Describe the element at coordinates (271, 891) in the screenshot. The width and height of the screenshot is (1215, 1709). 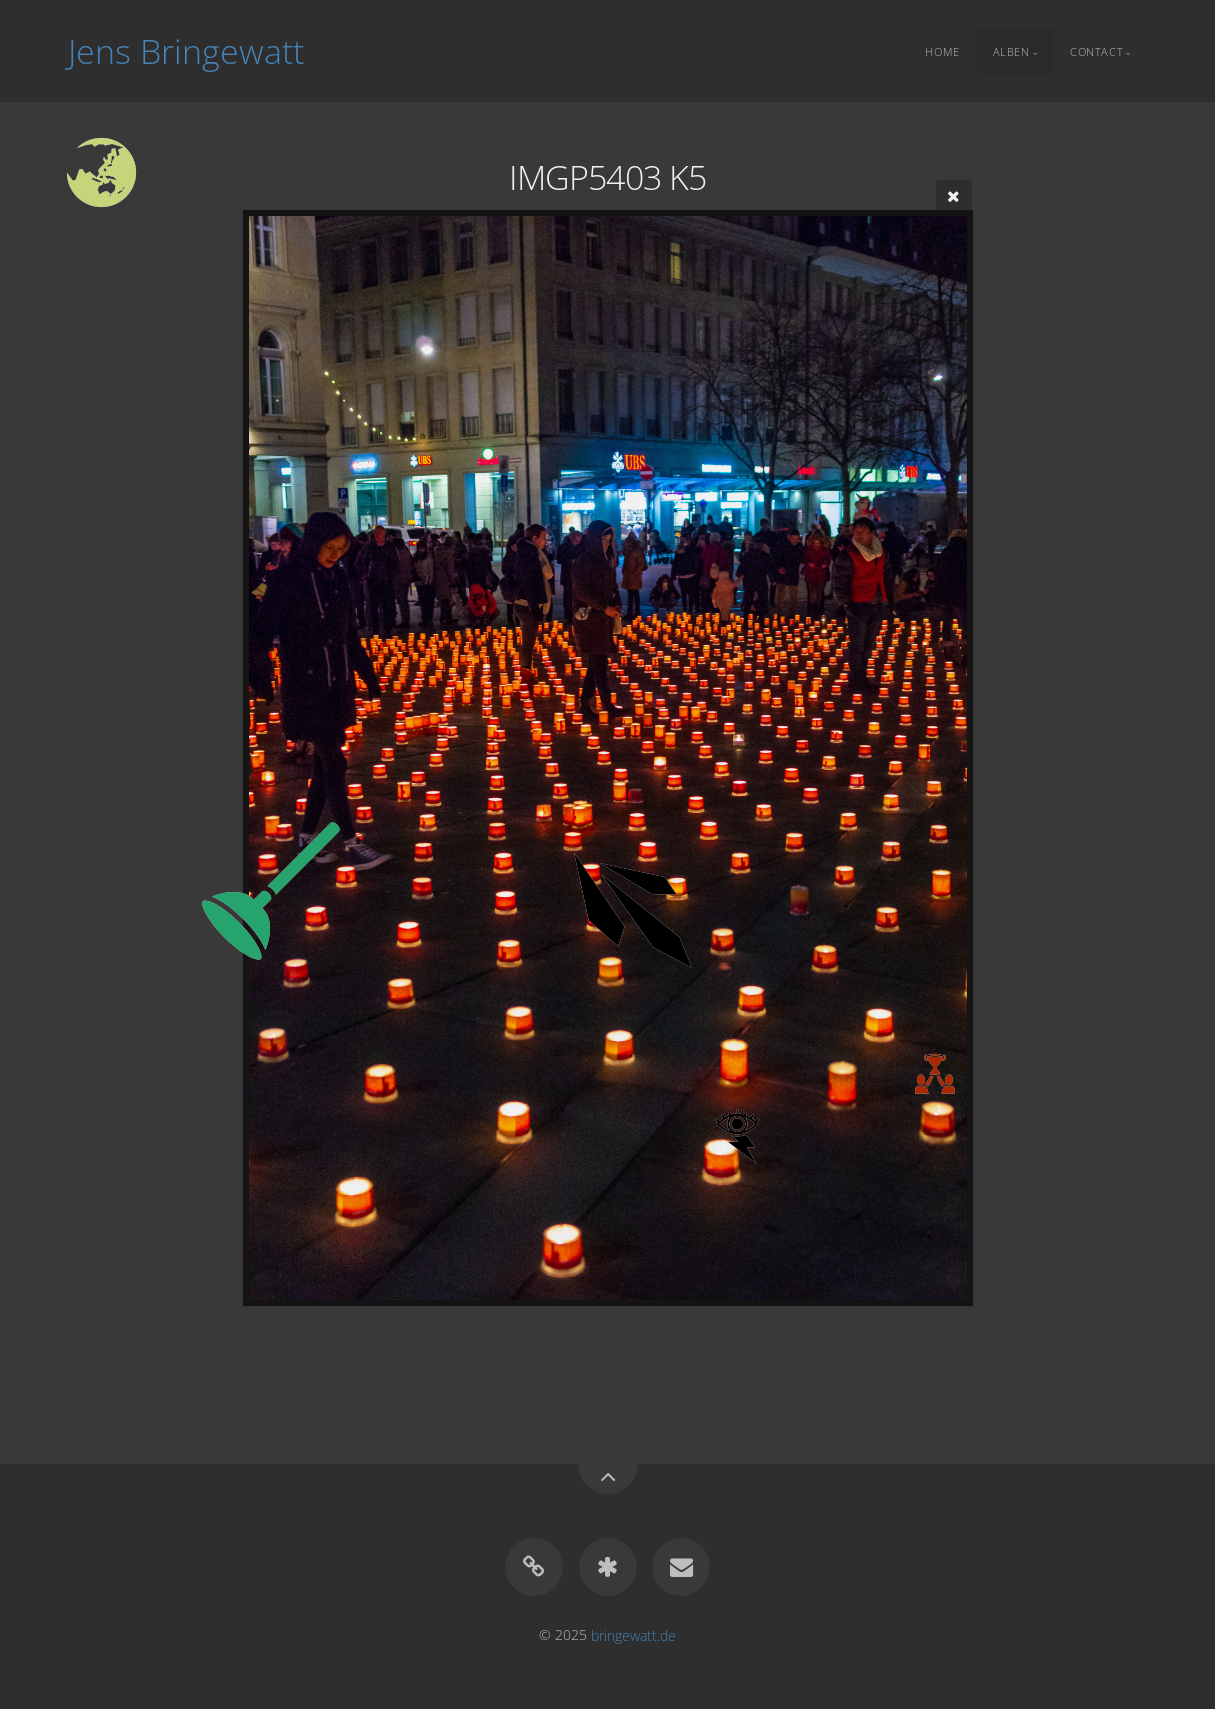
I see `report a plumbing issue or maintenance request` at that location.